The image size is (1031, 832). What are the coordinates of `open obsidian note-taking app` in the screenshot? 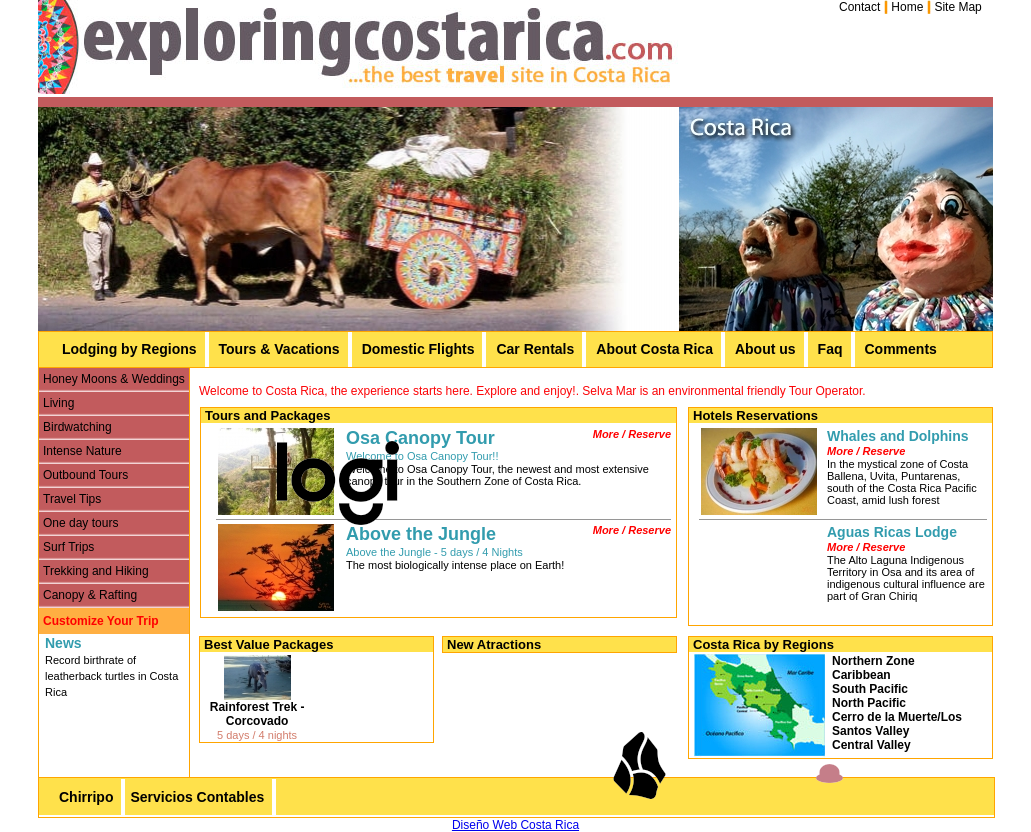 It's located at (639, 765).